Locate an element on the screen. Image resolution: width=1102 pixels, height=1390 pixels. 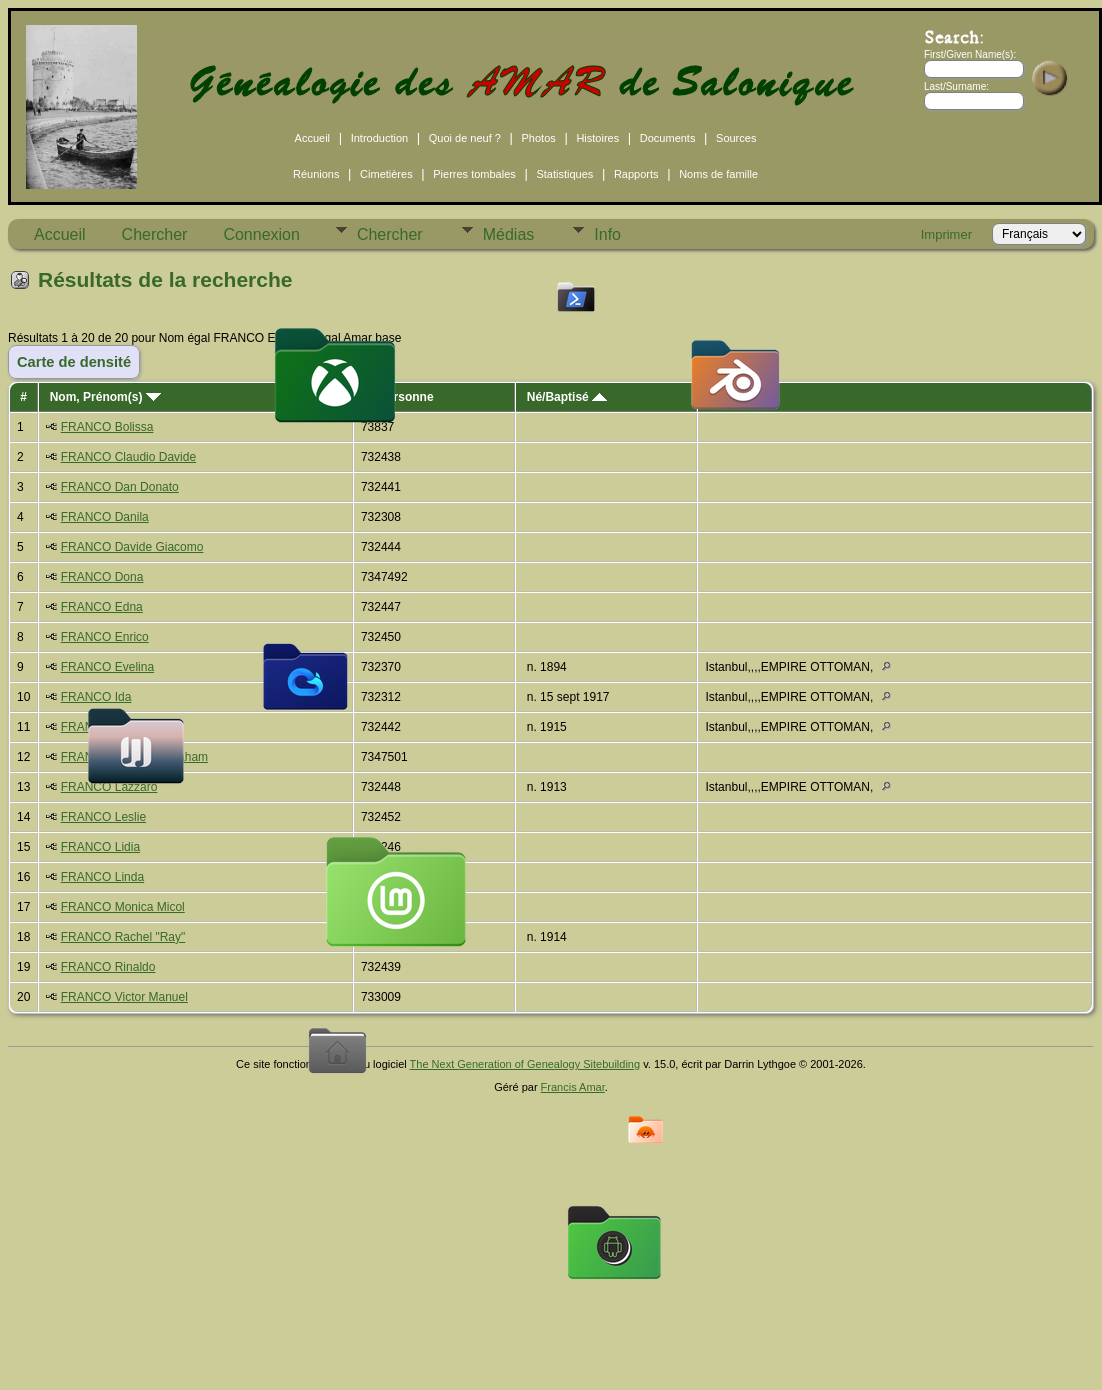
access your home folder is located at coordinates (337, 1050).